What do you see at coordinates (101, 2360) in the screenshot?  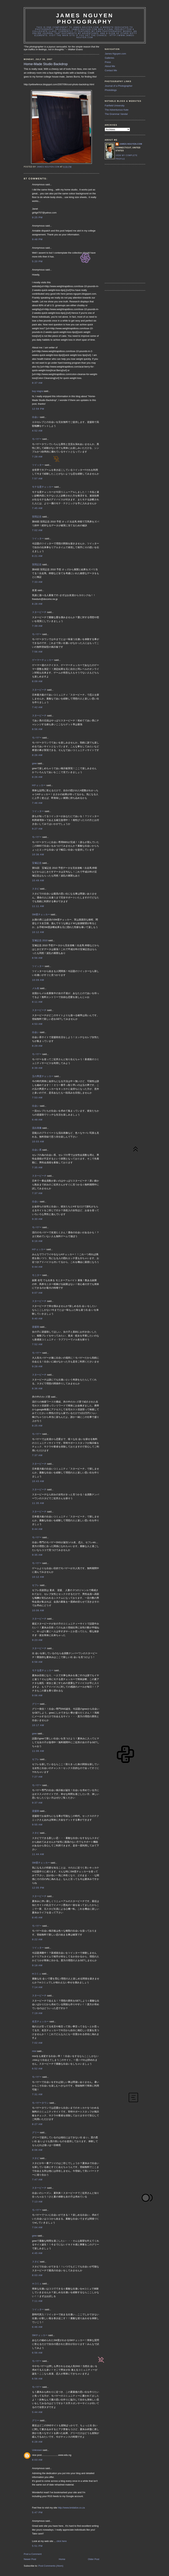 I see `unpin this item` at bounding box center [101, 2360].